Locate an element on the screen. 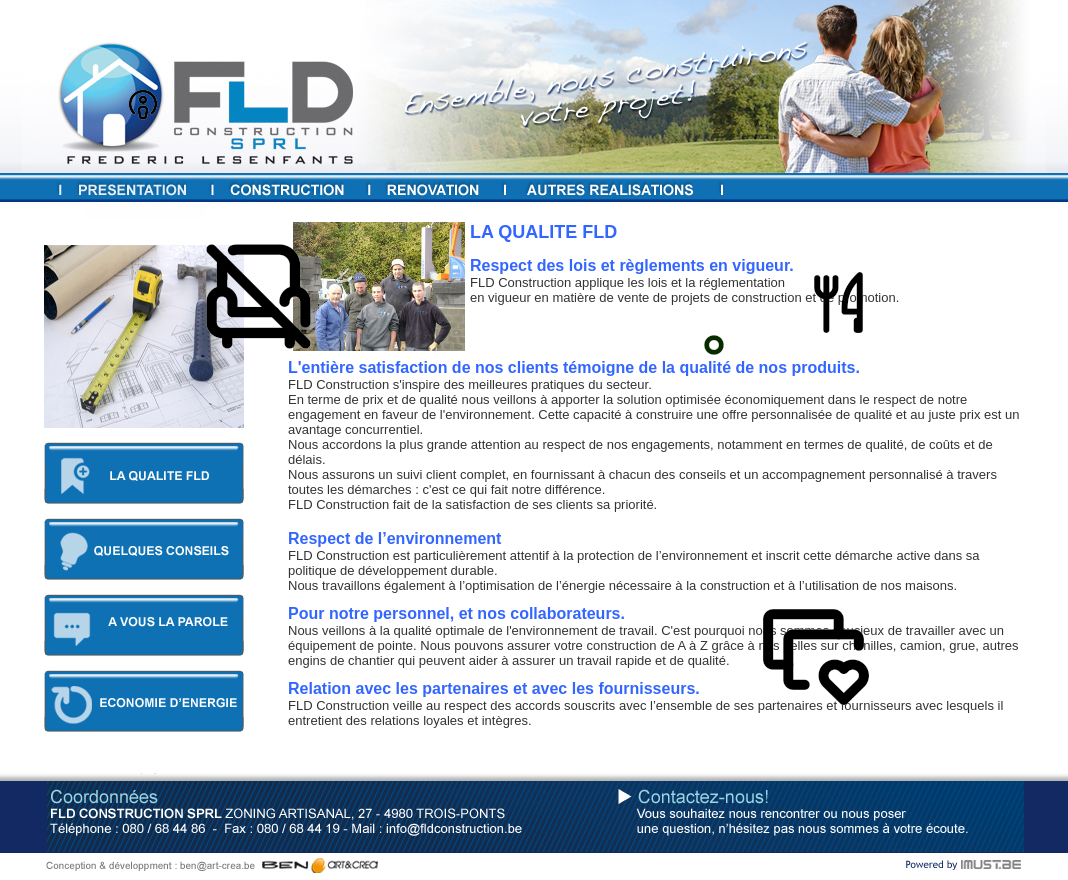 The height and width of the screenshot is (880, 1068). donate or send money to a cause you love is located at coordinates (813, 649).